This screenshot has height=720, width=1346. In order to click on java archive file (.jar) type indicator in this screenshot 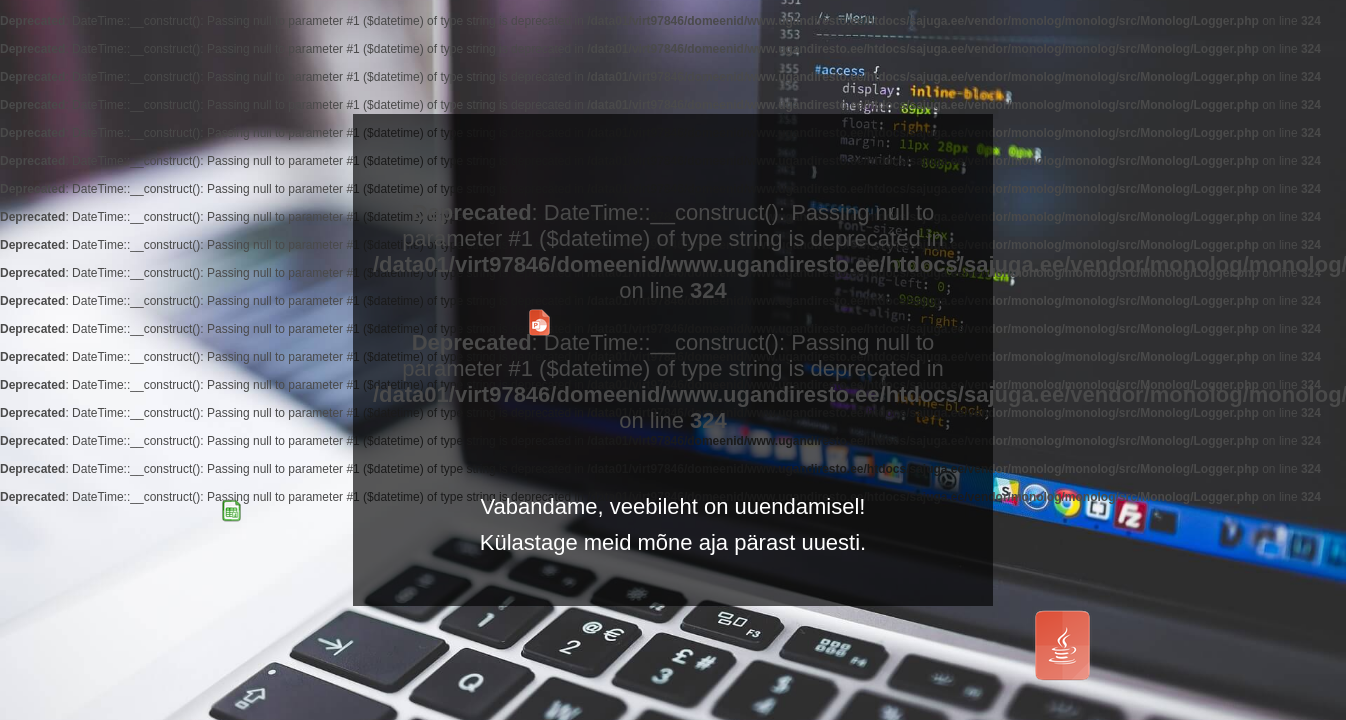, I will do `click(1062, 645)`.